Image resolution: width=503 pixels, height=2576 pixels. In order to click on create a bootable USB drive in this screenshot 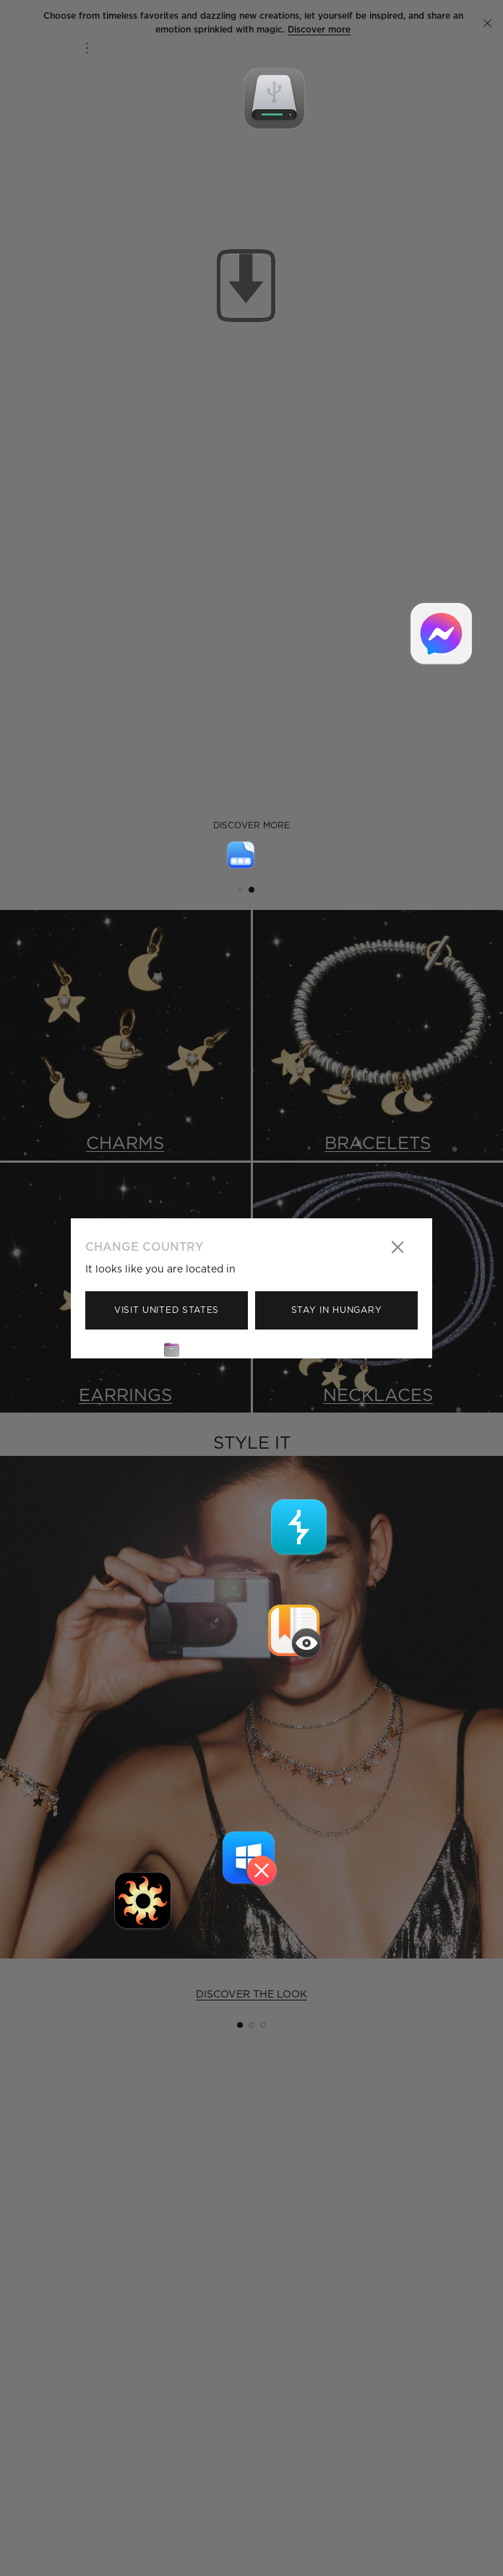, I will do `click(274, 98)`.